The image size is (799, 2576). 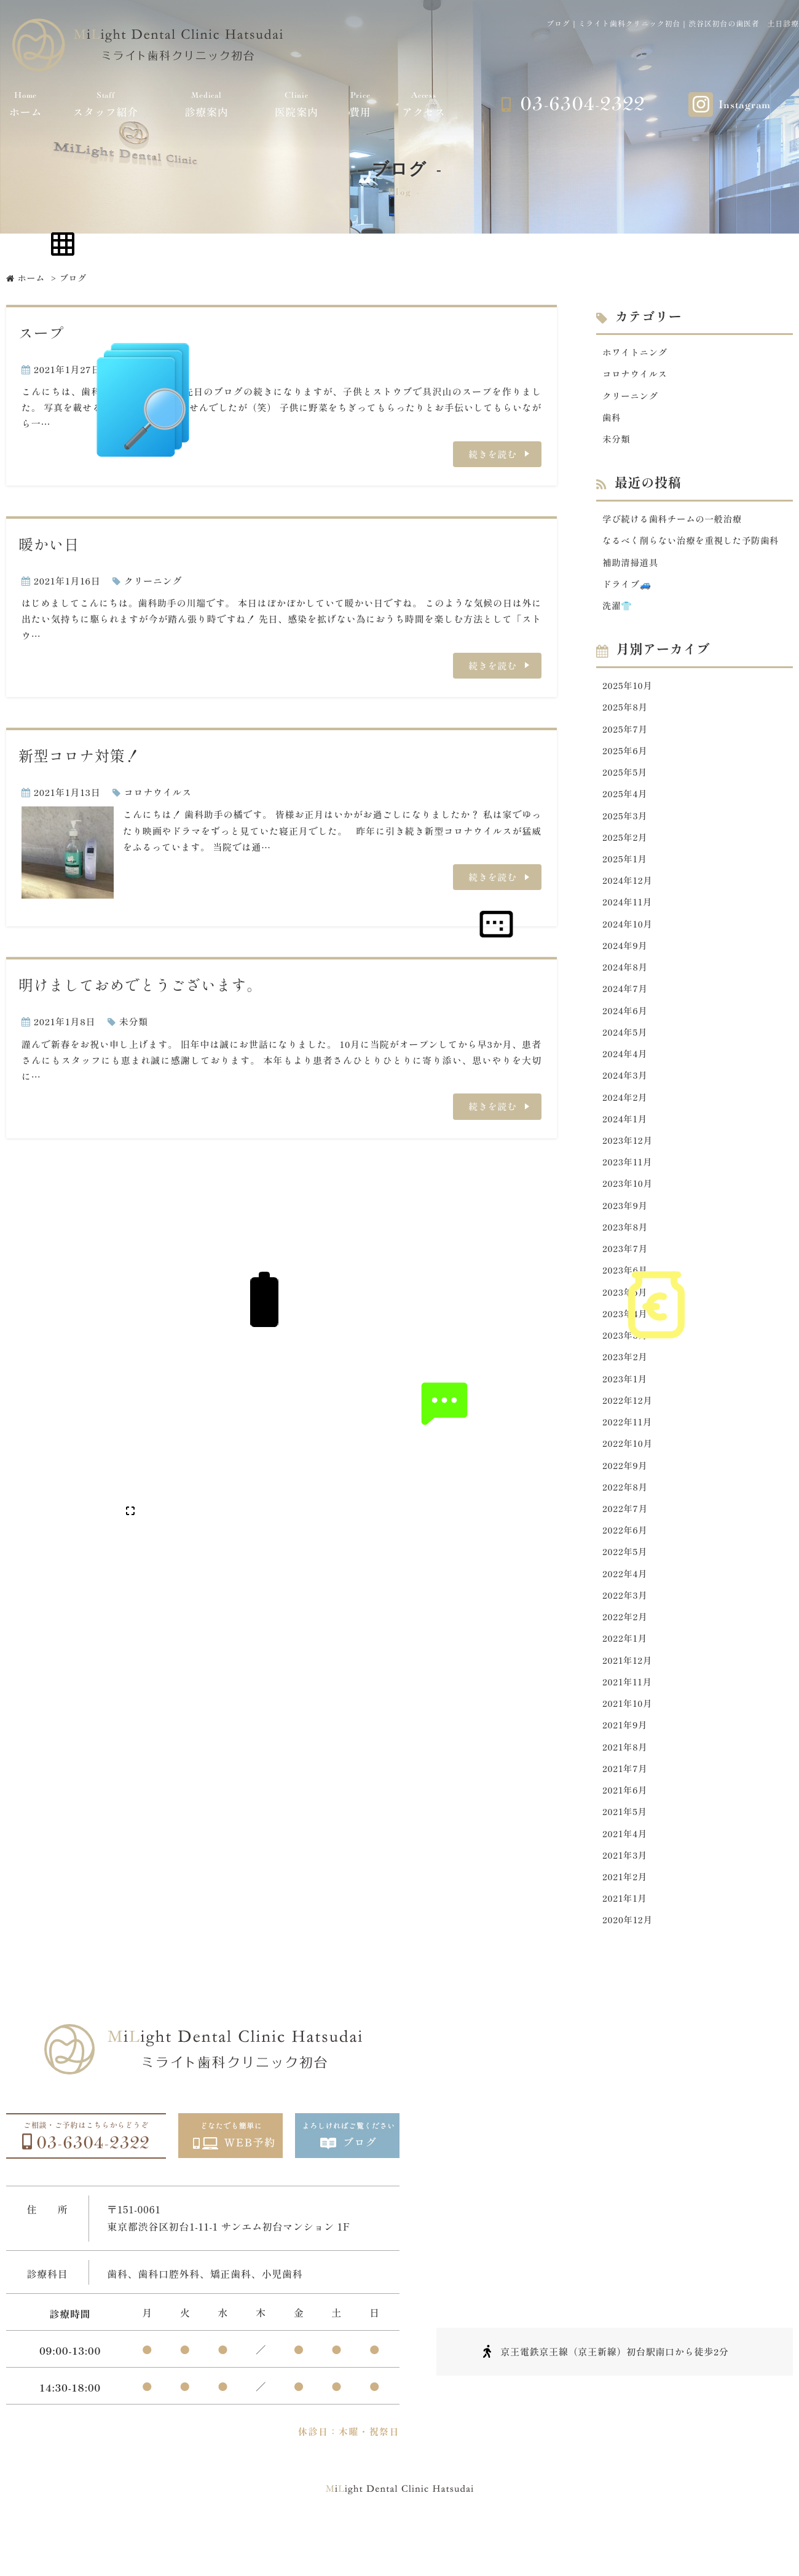 What do you see at coordinates (444, 1400) in the screenshot?
I see `open chat or messaging` at bounding box center [444, 1400].